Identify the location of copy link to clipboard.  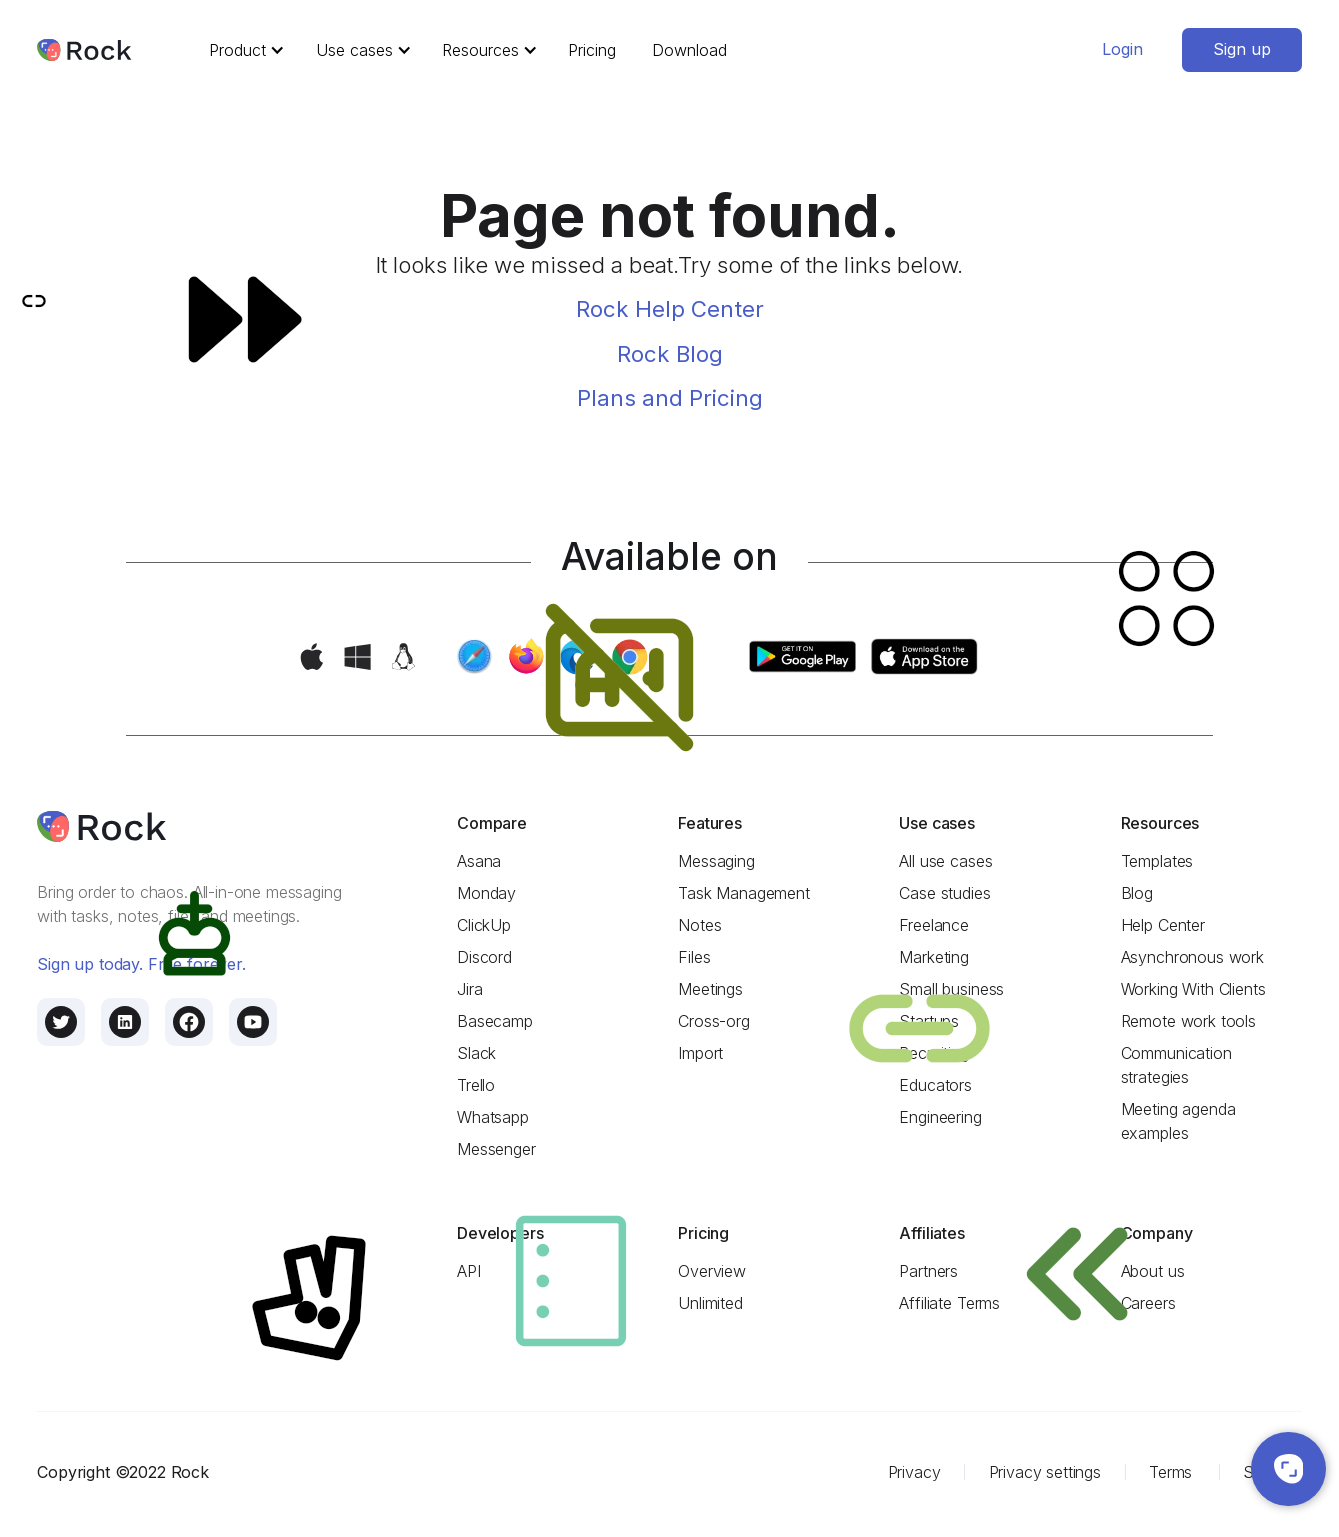
(919, 1028).